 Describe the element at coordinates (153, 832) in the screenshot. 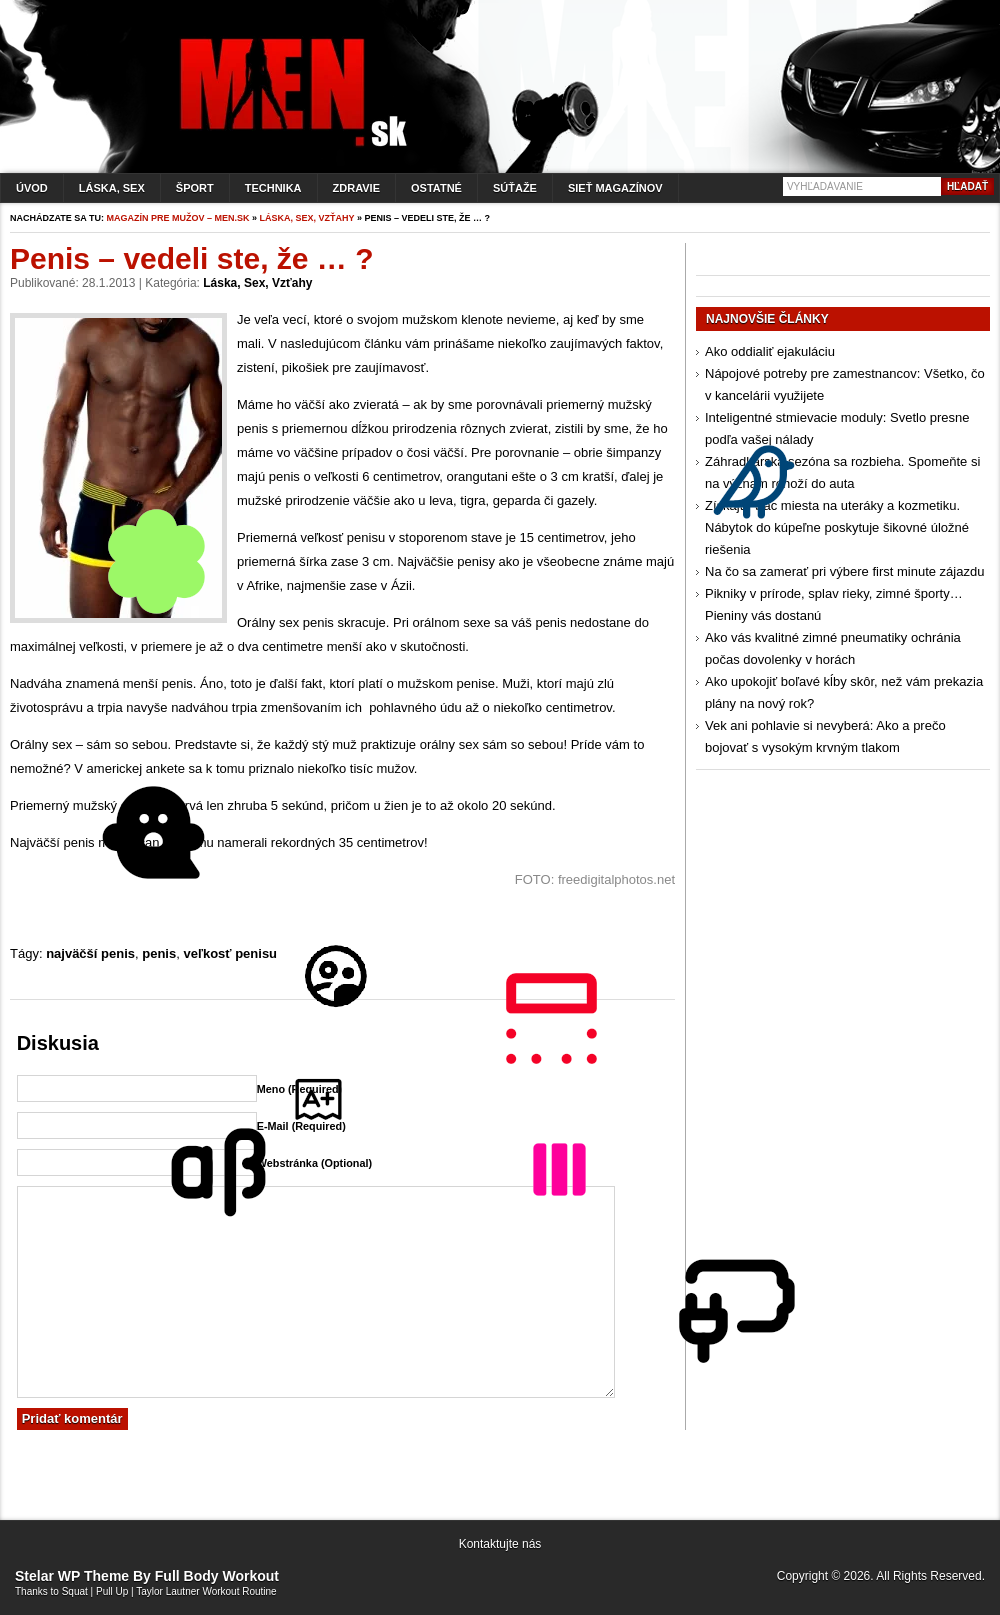

I see `toggle ghost mode or invisible status` at that location.